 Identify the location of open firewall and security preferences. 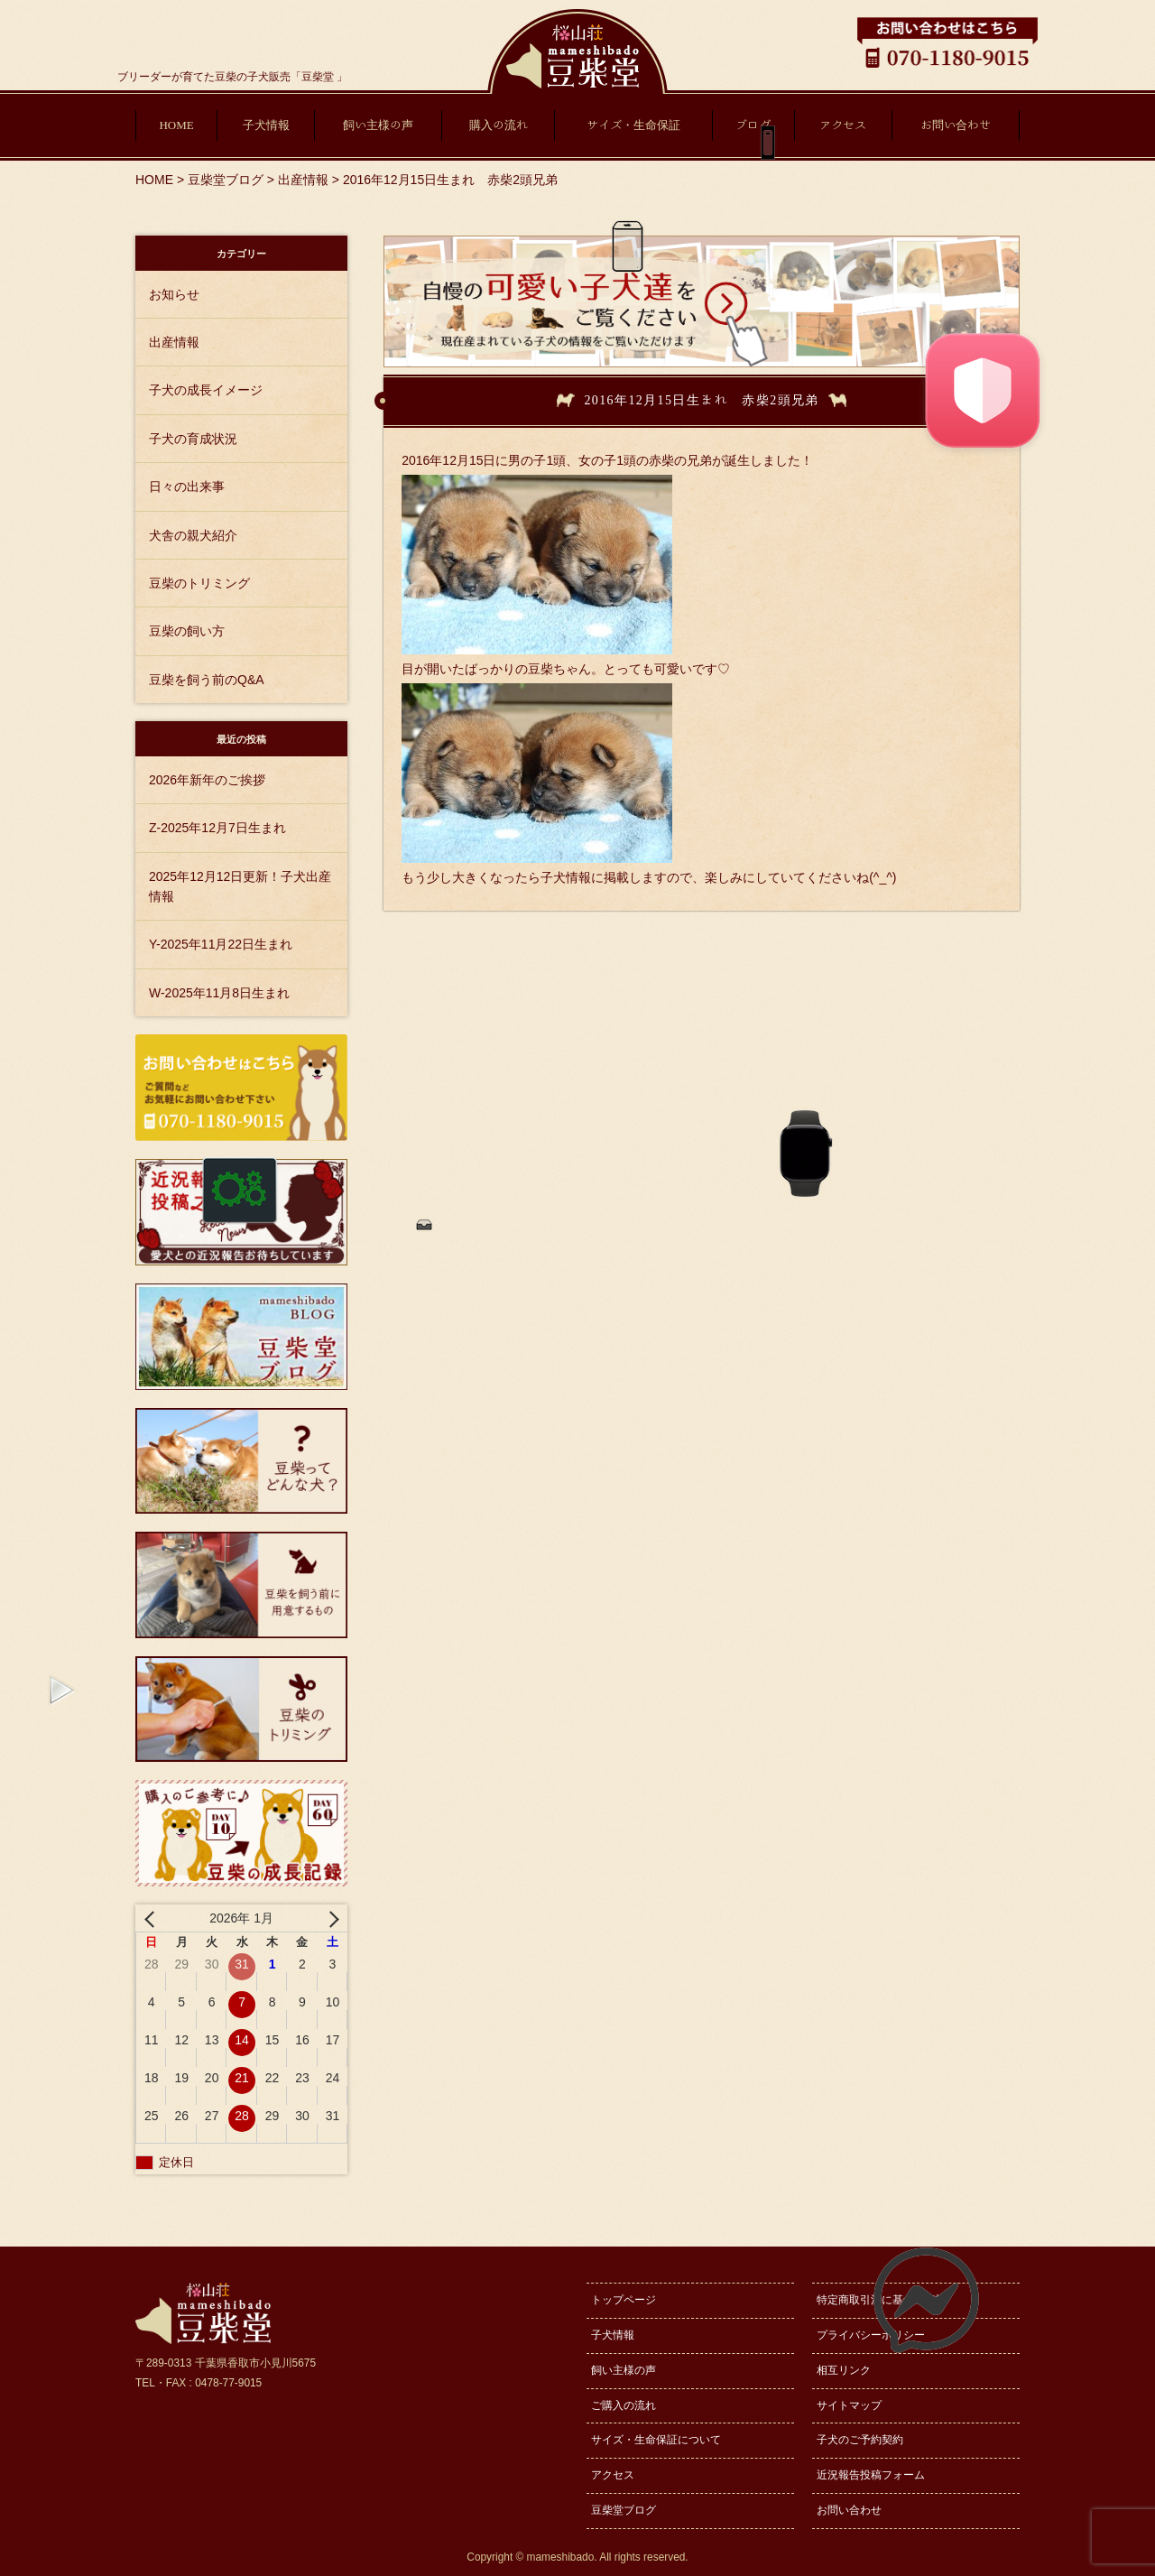
(983, 393).